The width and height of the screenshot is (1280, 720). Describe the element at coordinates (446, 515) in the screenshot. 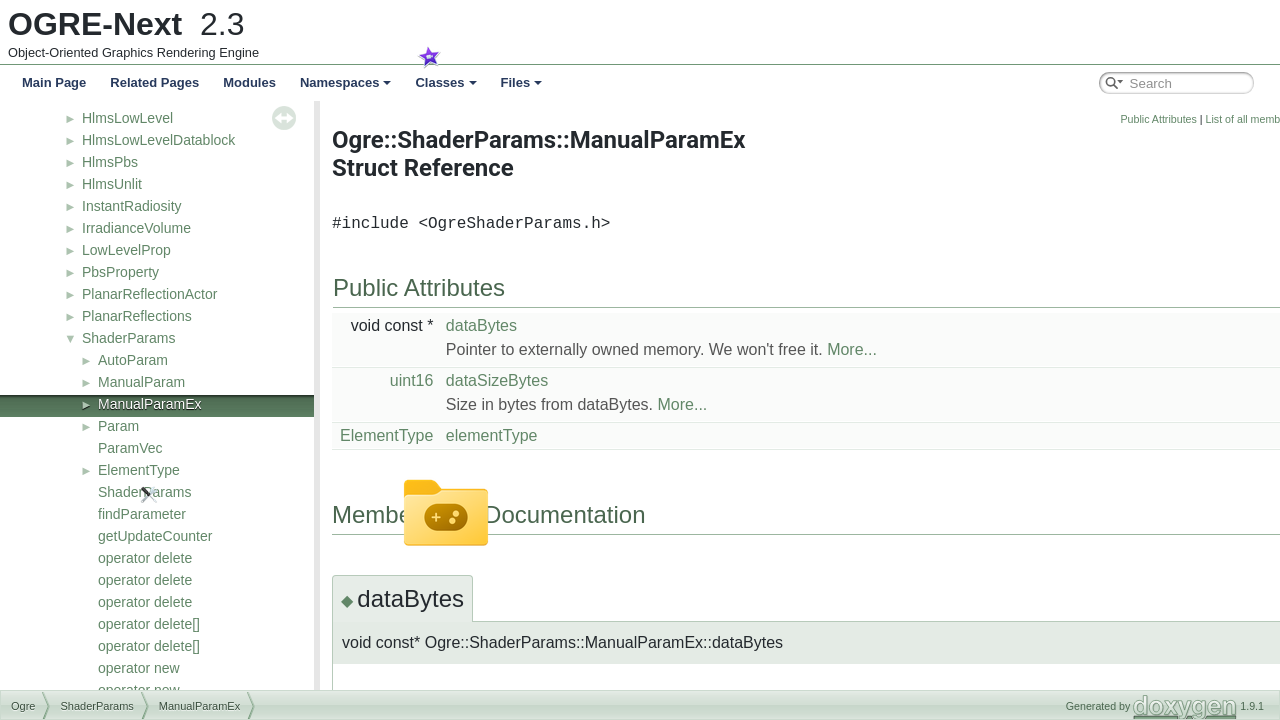

I see `open your games folder` at that location.